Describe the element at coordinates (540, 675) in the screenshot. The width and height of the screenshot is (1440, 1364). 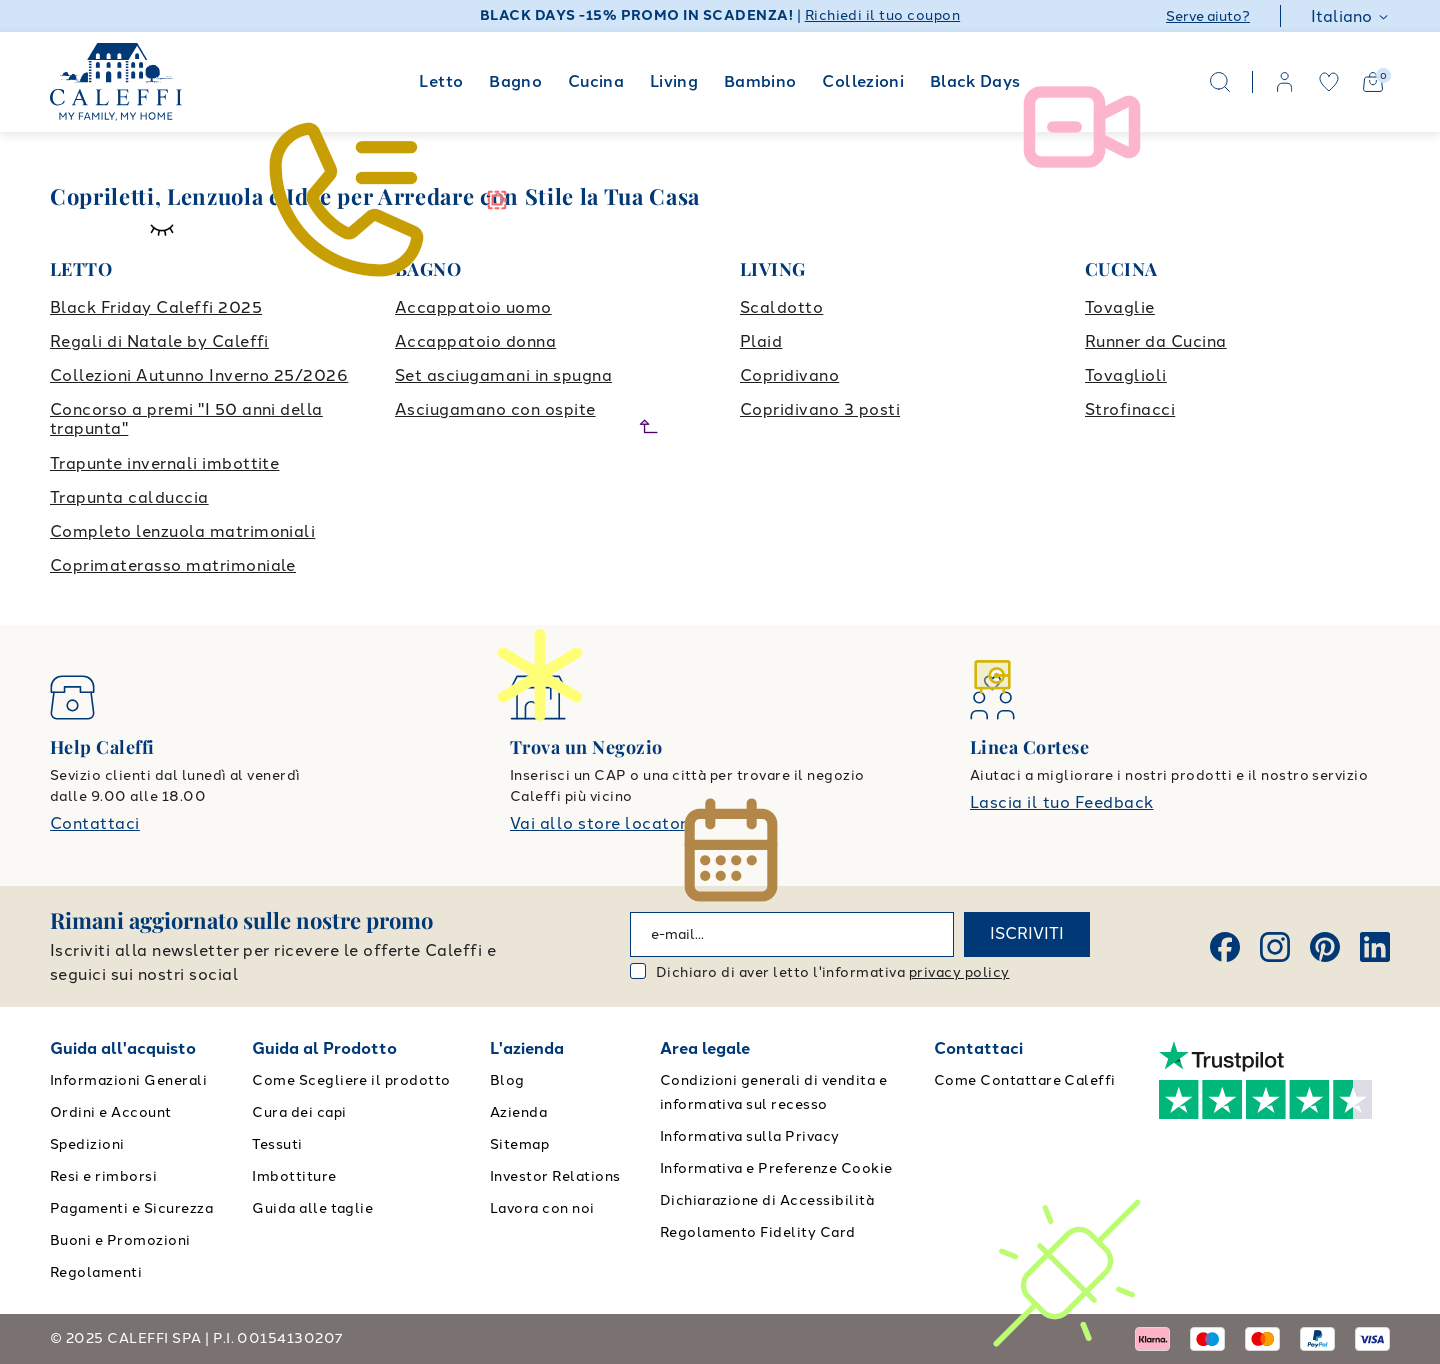
I see `indicates a required field in a form` at that location.